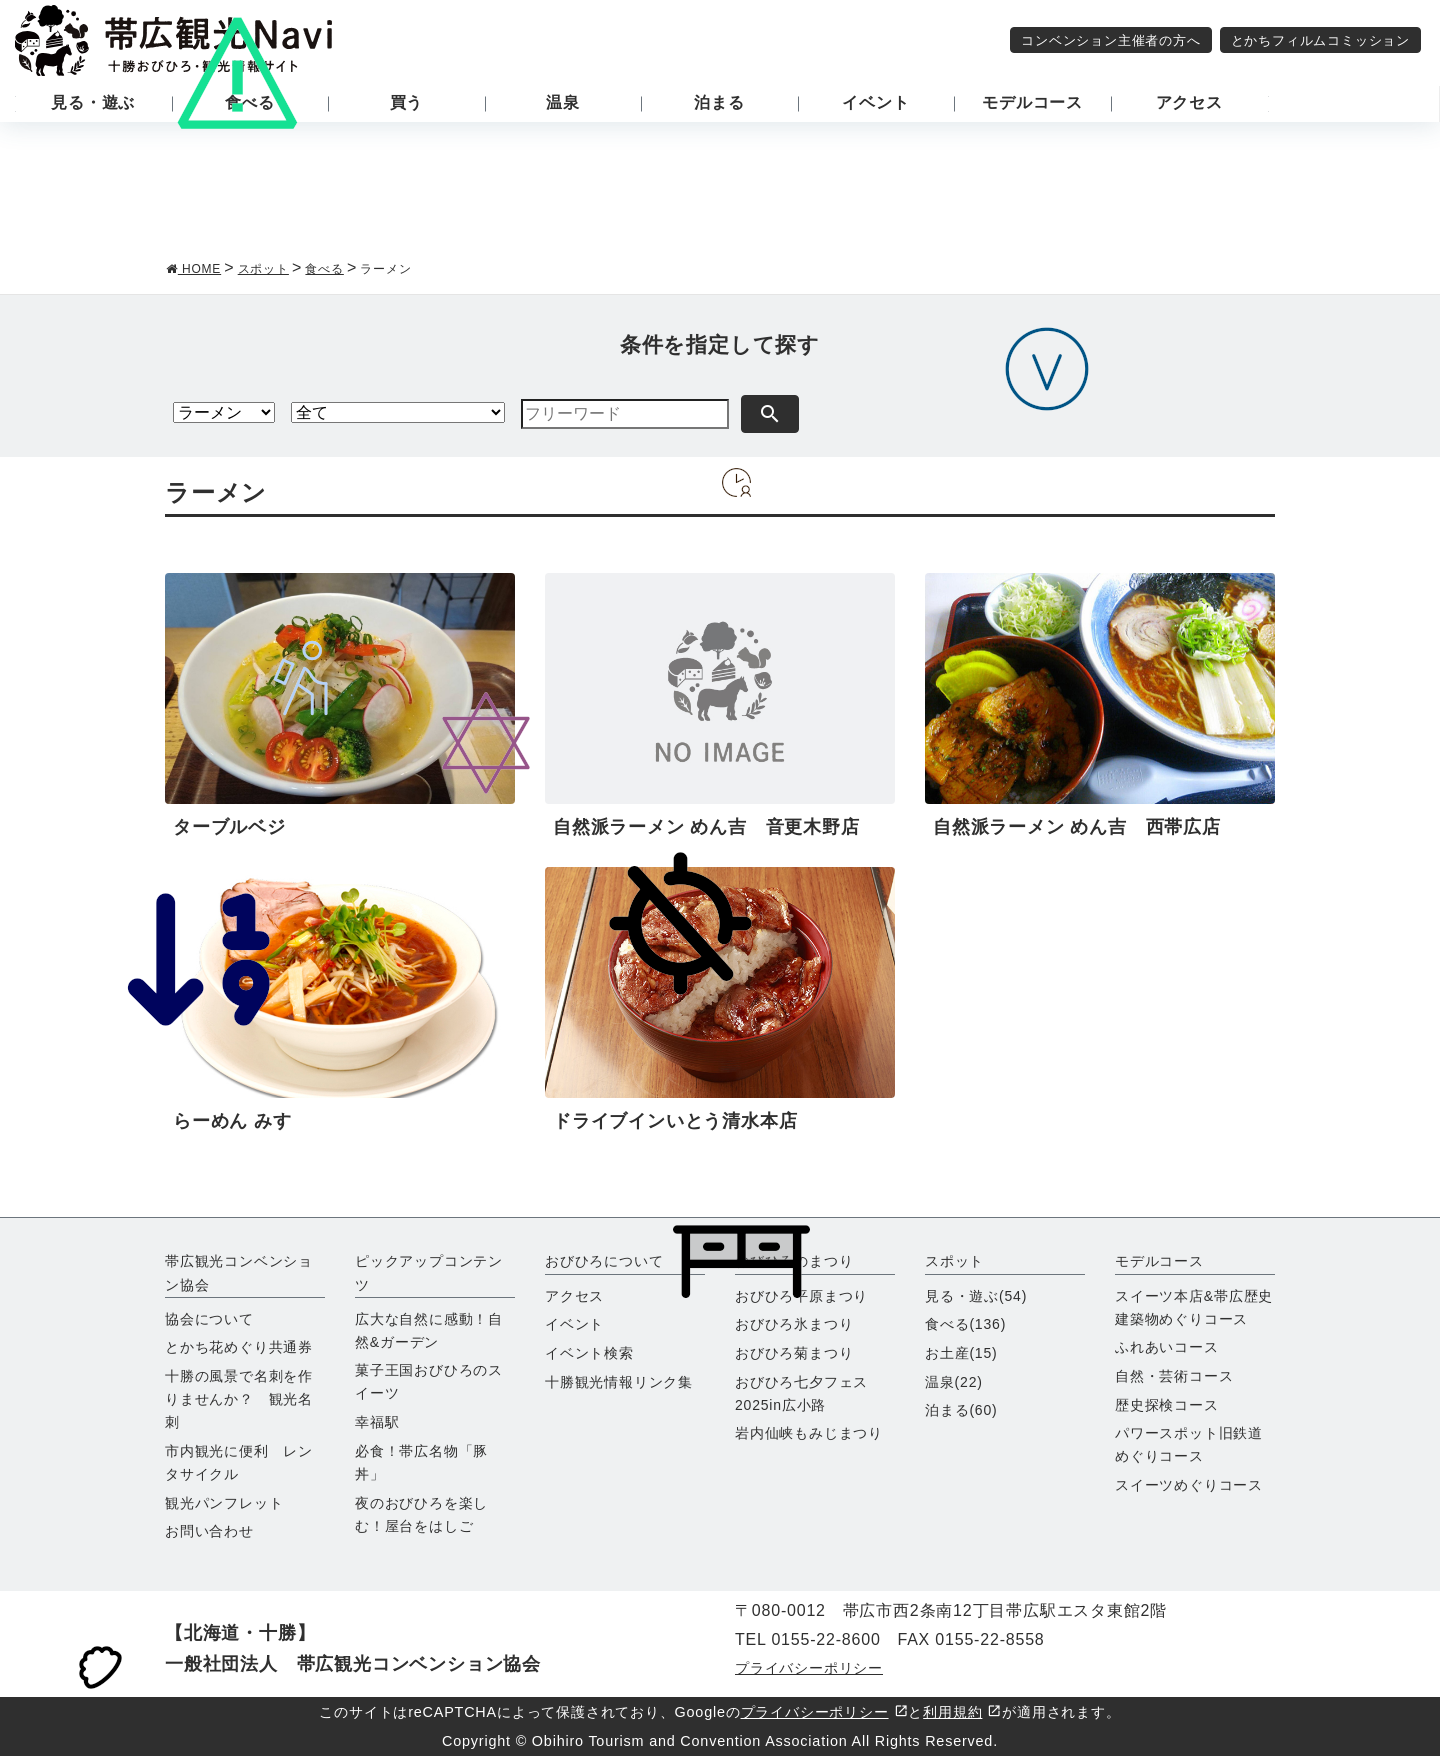  What do you see at coordinates (304, 678) in the screenshot?
I see `access hiking trails or outdoor activities` at bounding box center [304, 678].